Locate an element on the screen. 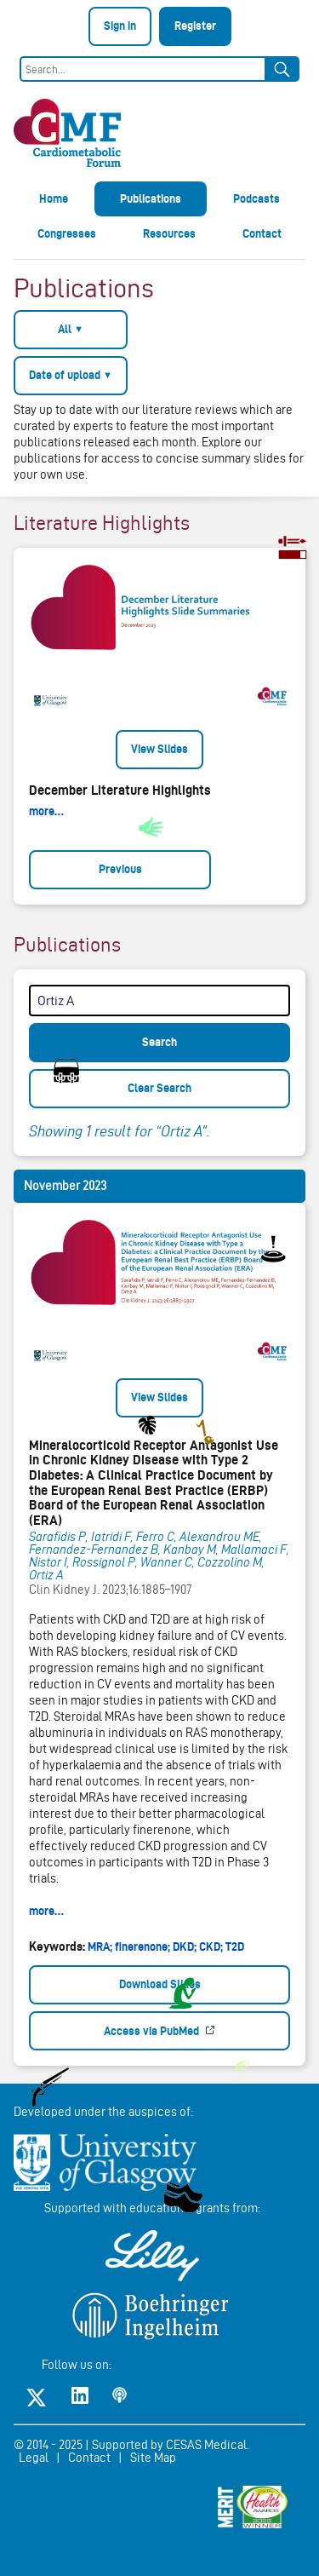 This screenshot has width=319, height=2576. play hand gesture in a game (paper in rock-paper-scissors) is located at coordinates (151, 825).